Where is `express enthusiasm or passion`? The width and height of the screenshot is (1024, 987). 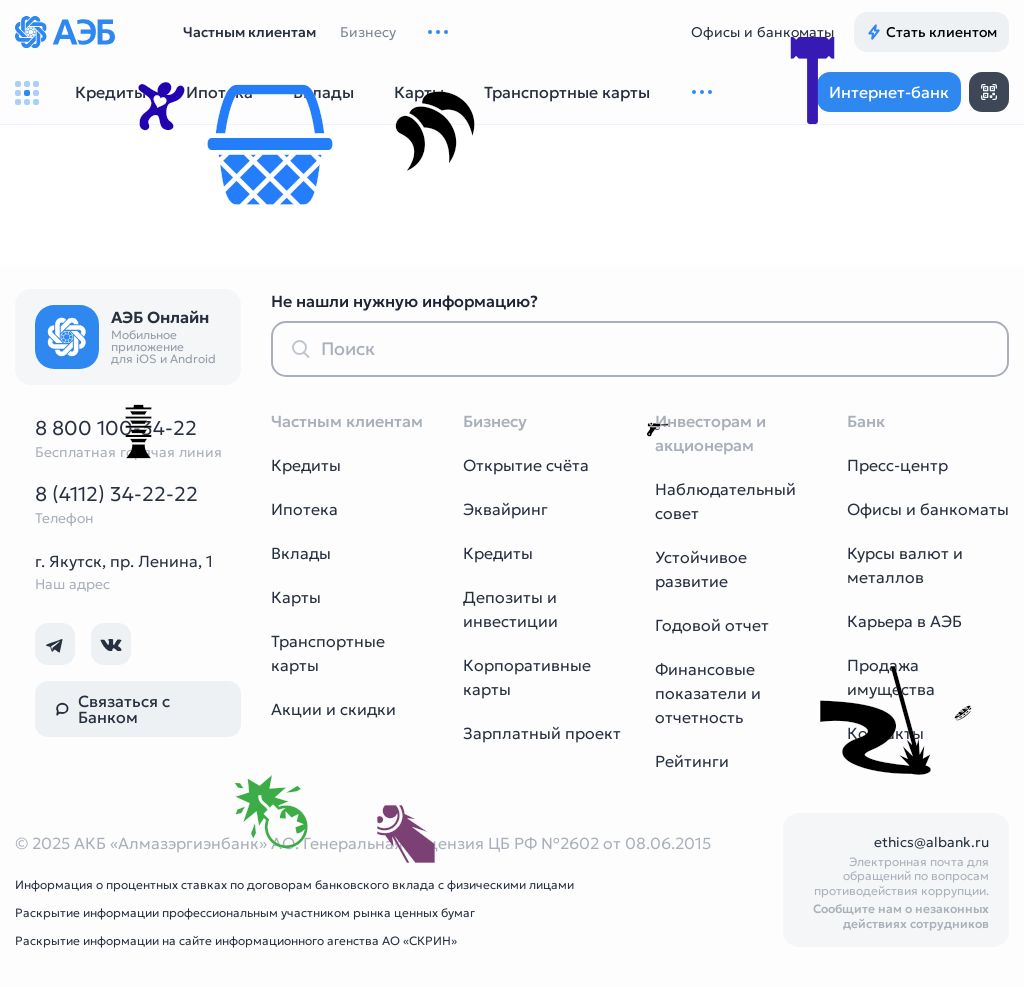
express enthusiasm or passion is located at coordinates (161, 106).